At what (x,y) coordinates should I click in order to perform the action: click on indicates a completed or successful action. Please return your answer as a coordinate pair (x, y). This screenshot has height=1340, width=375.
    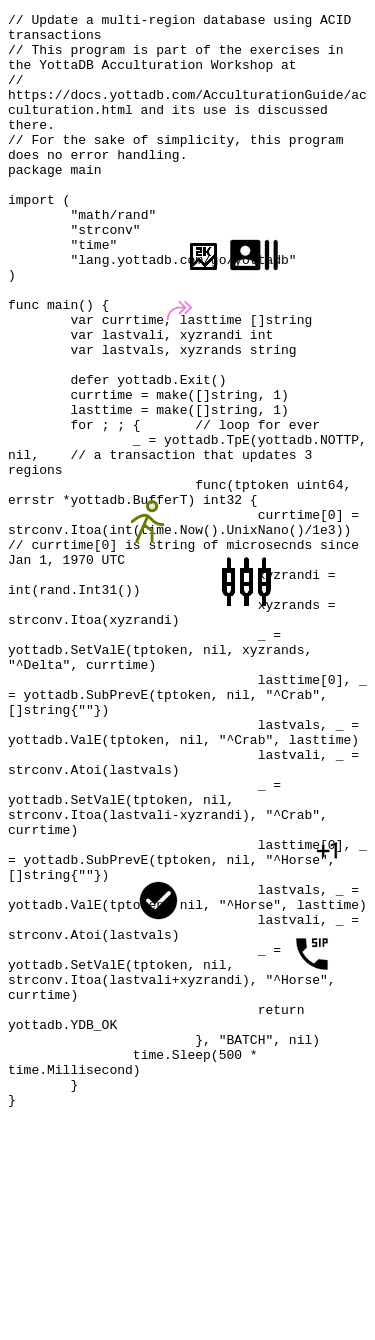
    Looking at the image, I should click on (158, 900).